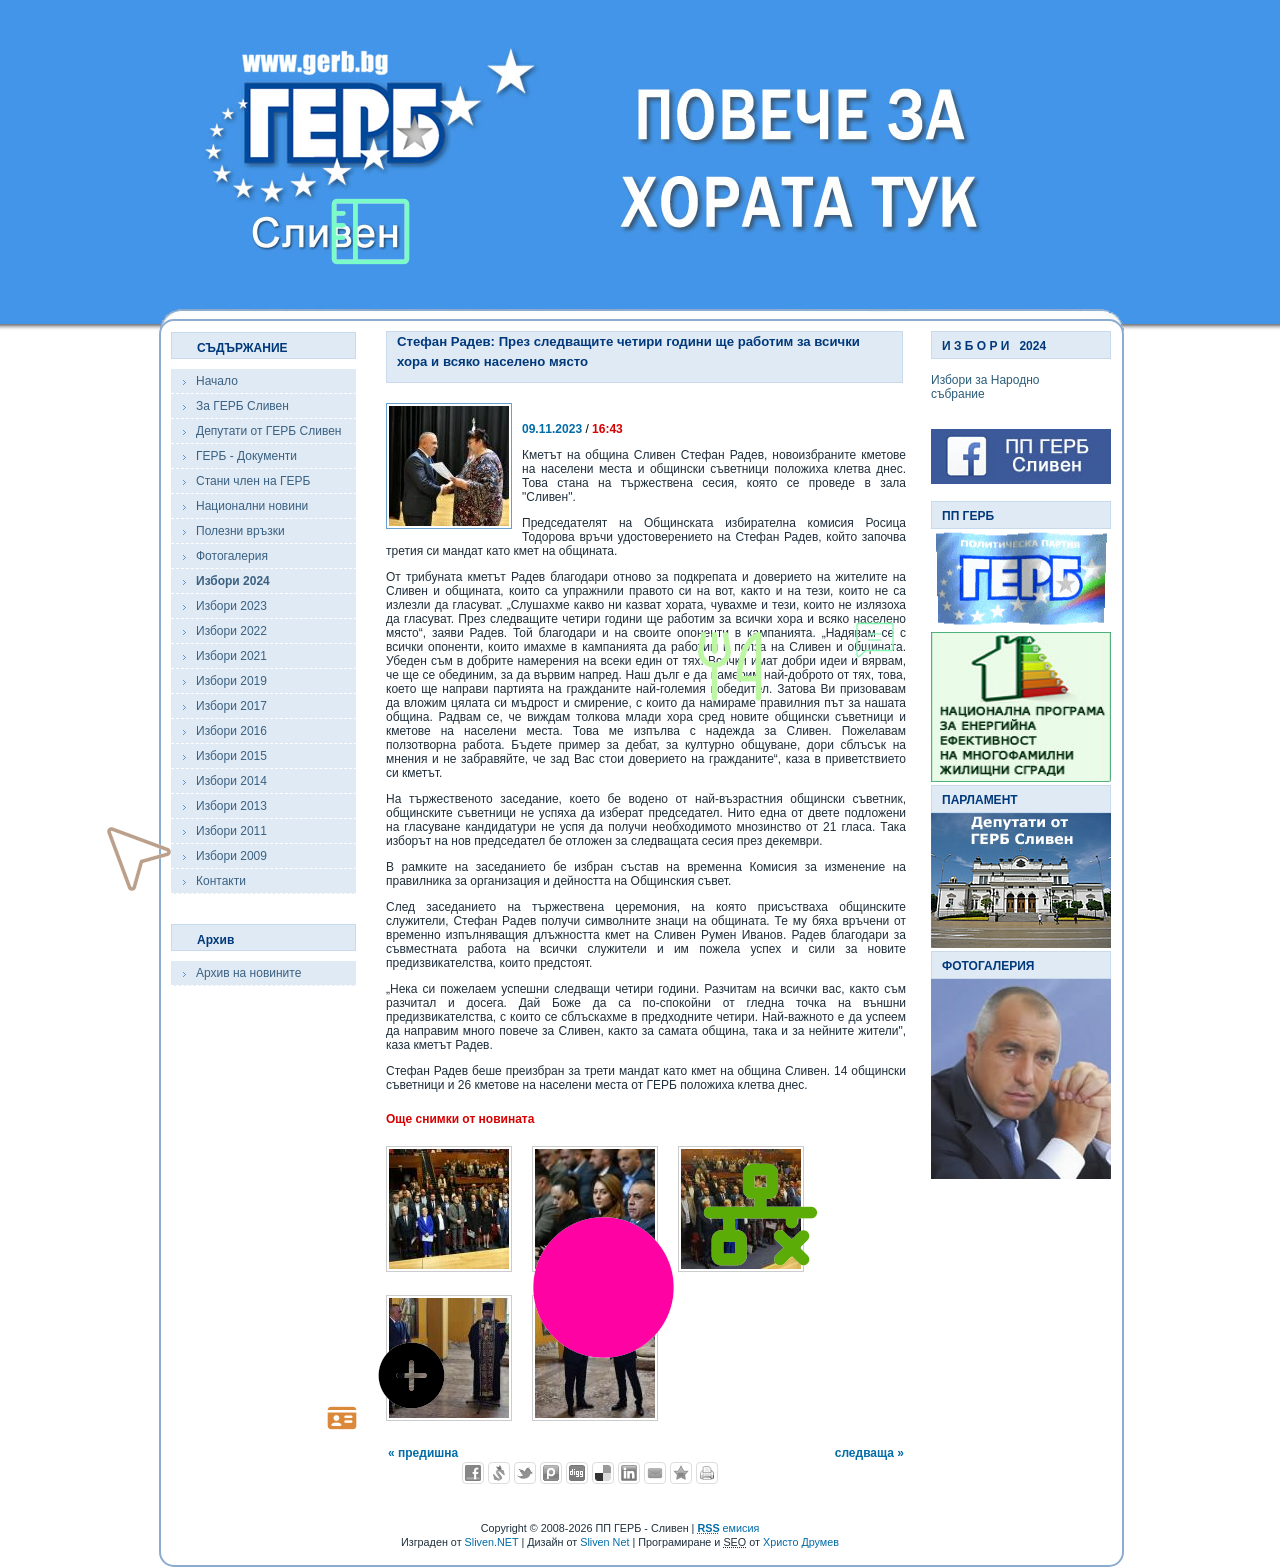 The width and height of the screenshot is (1280, 1567). I want to click on toggle sidebar navigation panel, so click(370, 231).